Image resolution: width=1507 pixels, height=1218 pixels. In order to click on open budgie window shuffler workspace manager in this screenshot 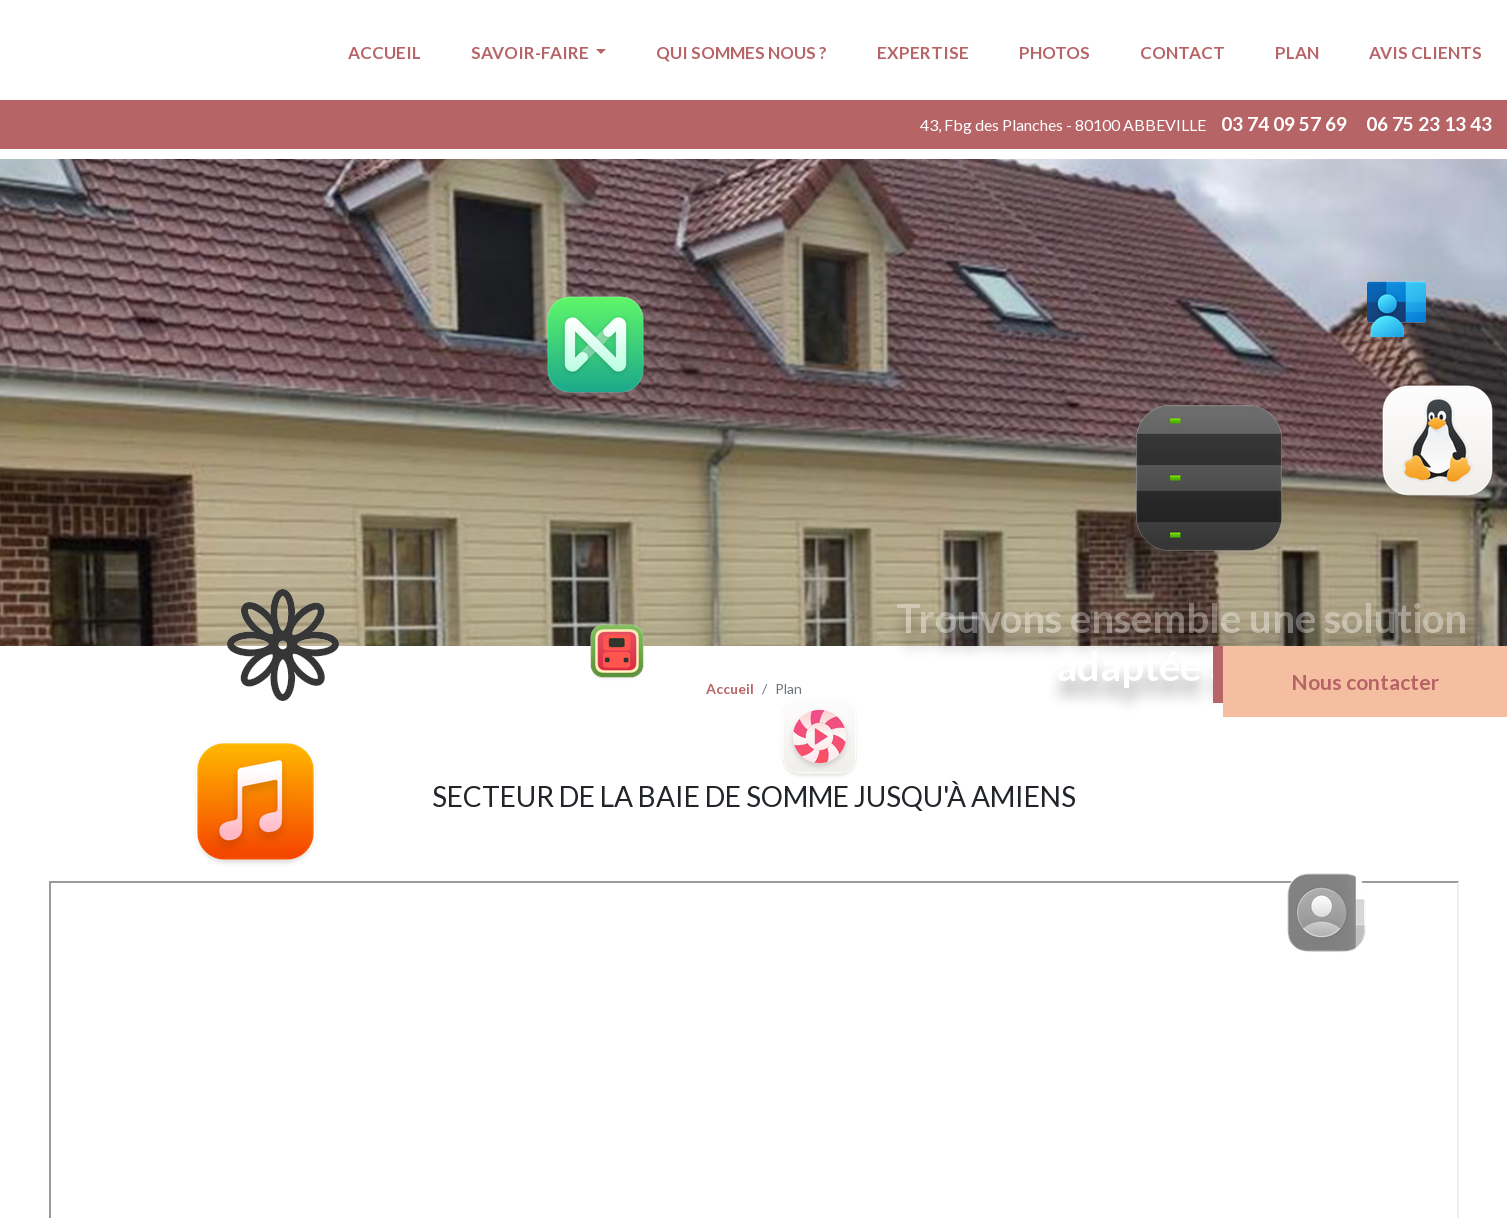, I will do `click(283, 645)`.